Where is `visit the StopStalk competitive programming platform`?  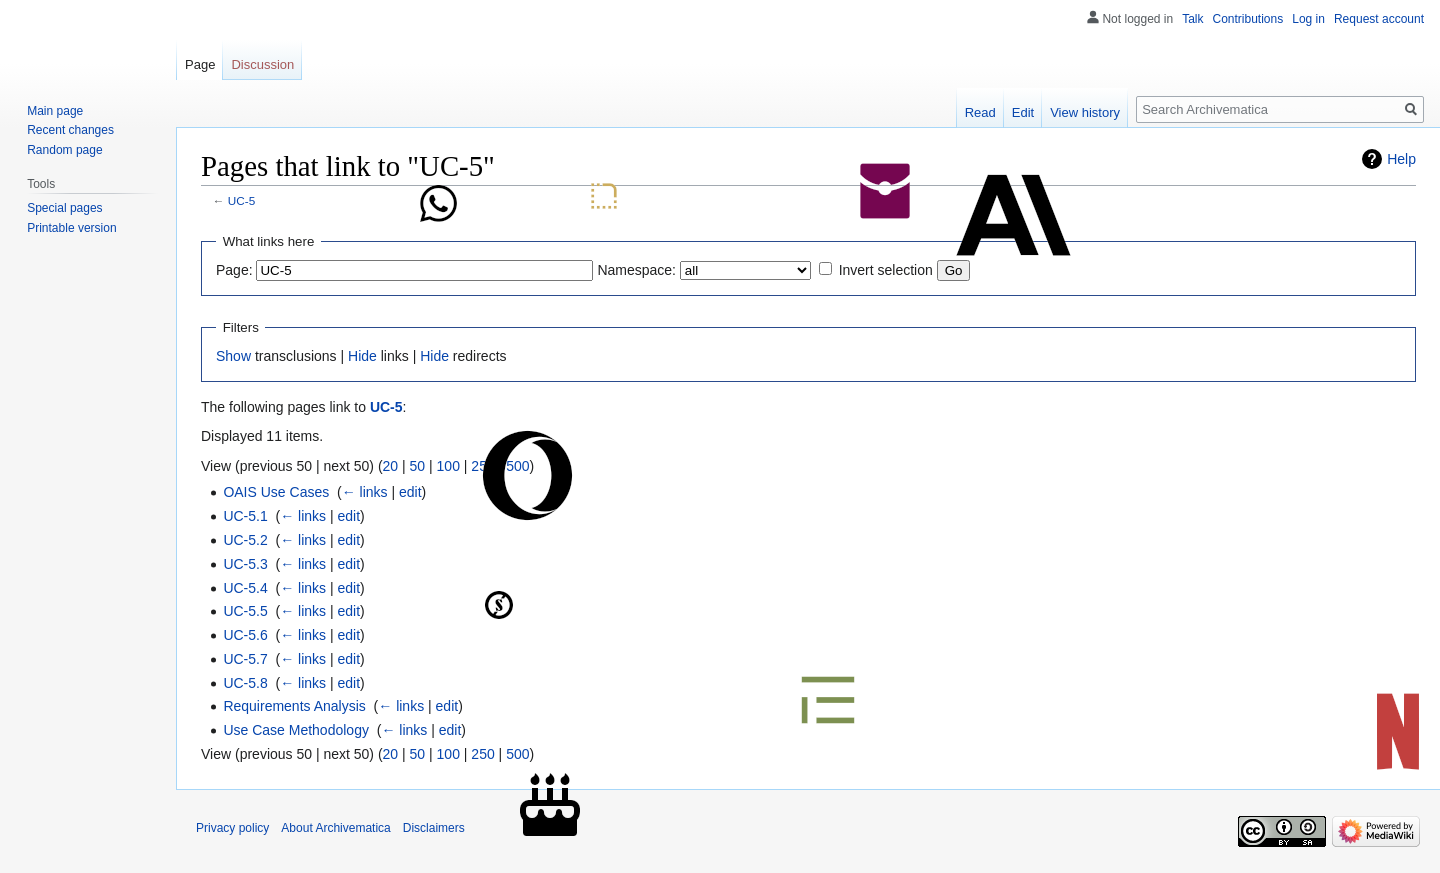
visit the StopStalk competitive programming platform is located at coordinates (499, 605).